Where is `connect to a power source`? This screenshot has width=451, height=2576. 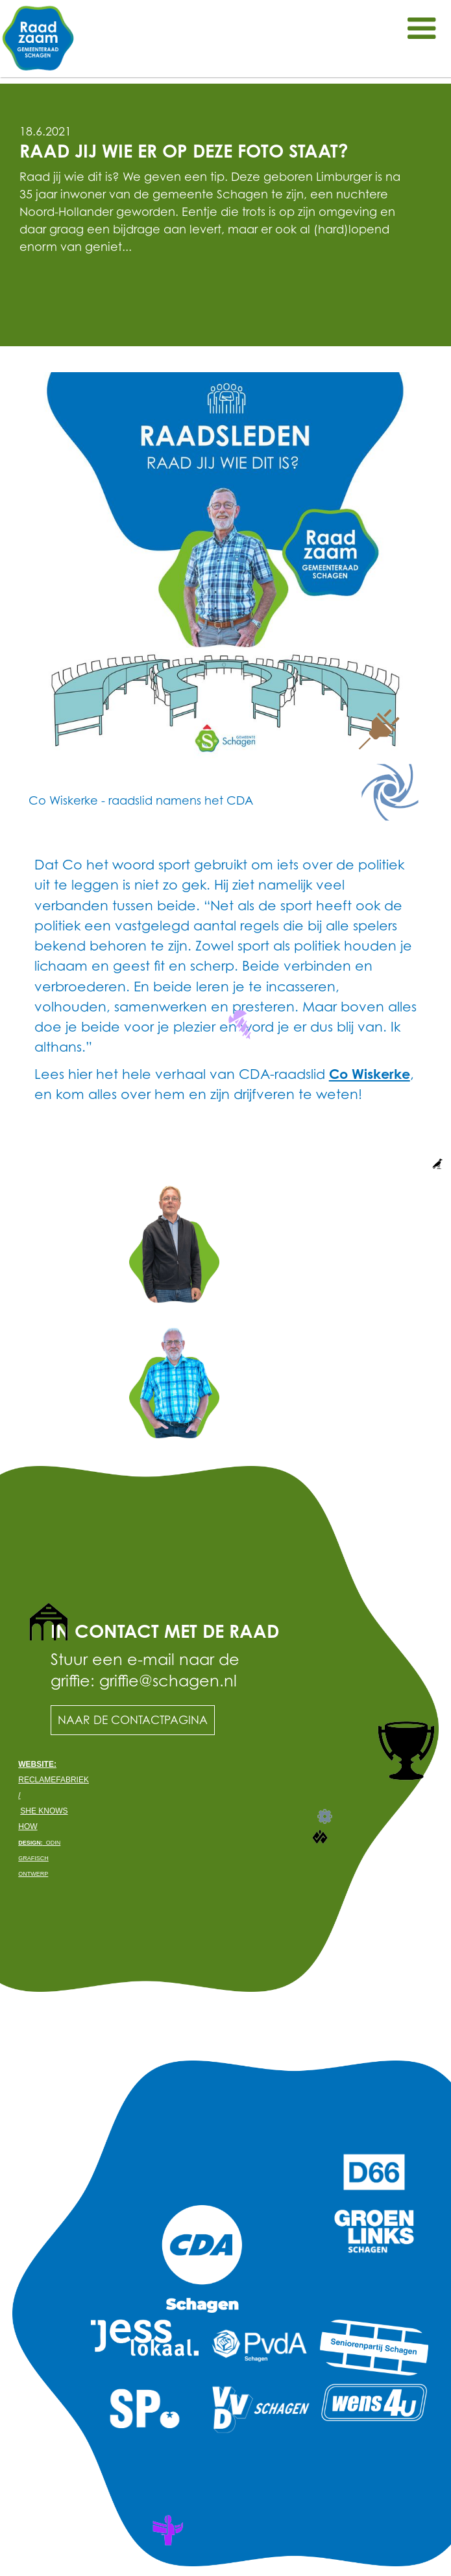
connect to a power source is located at coordinates (379, 729).